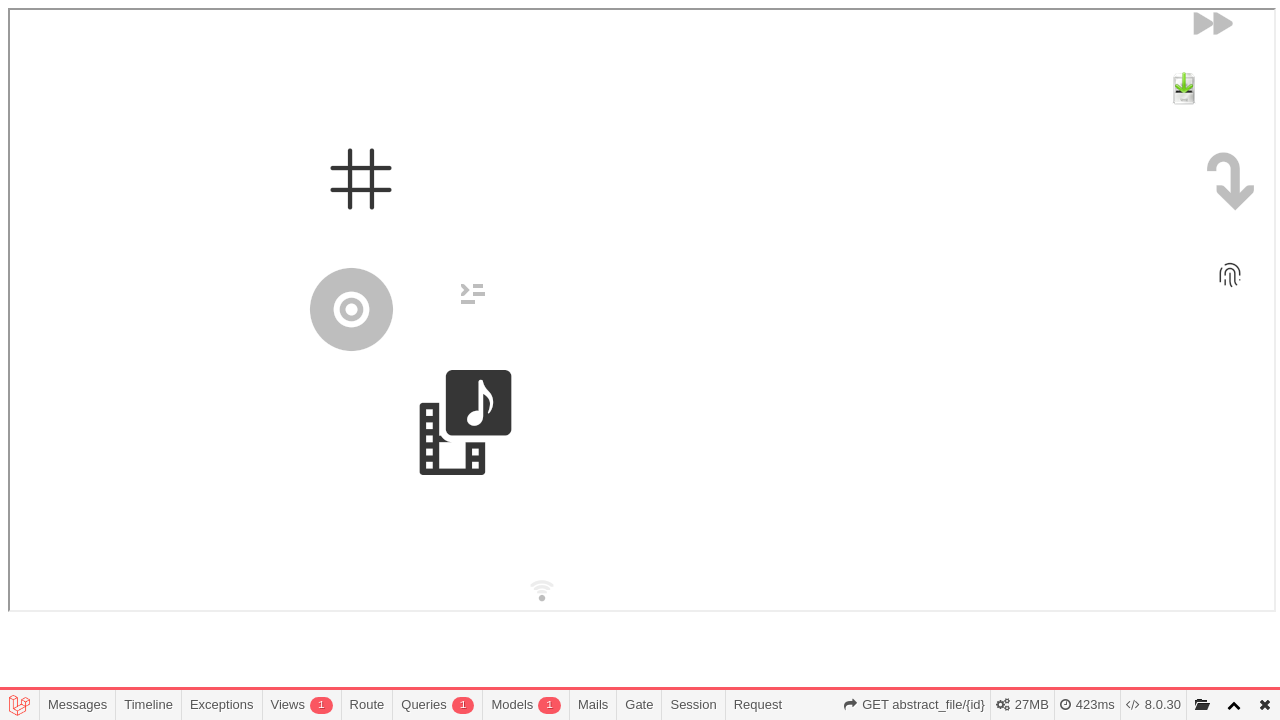  I want to click on skip forward in media playback, so click(1213, 23).